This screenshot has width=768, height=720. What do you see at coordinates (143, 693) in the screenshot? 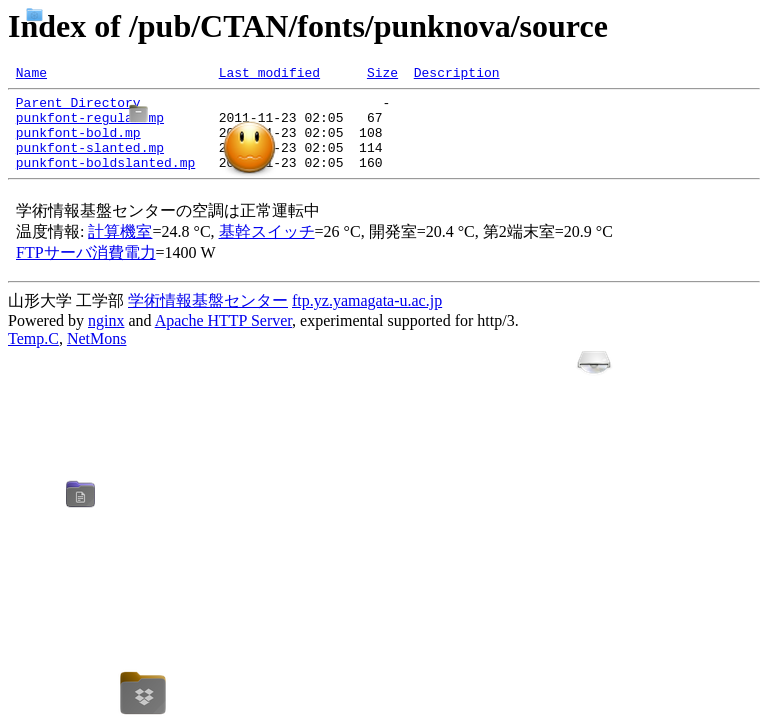
I see `open your dropbox synced folder` at bounding box center [143, 693].